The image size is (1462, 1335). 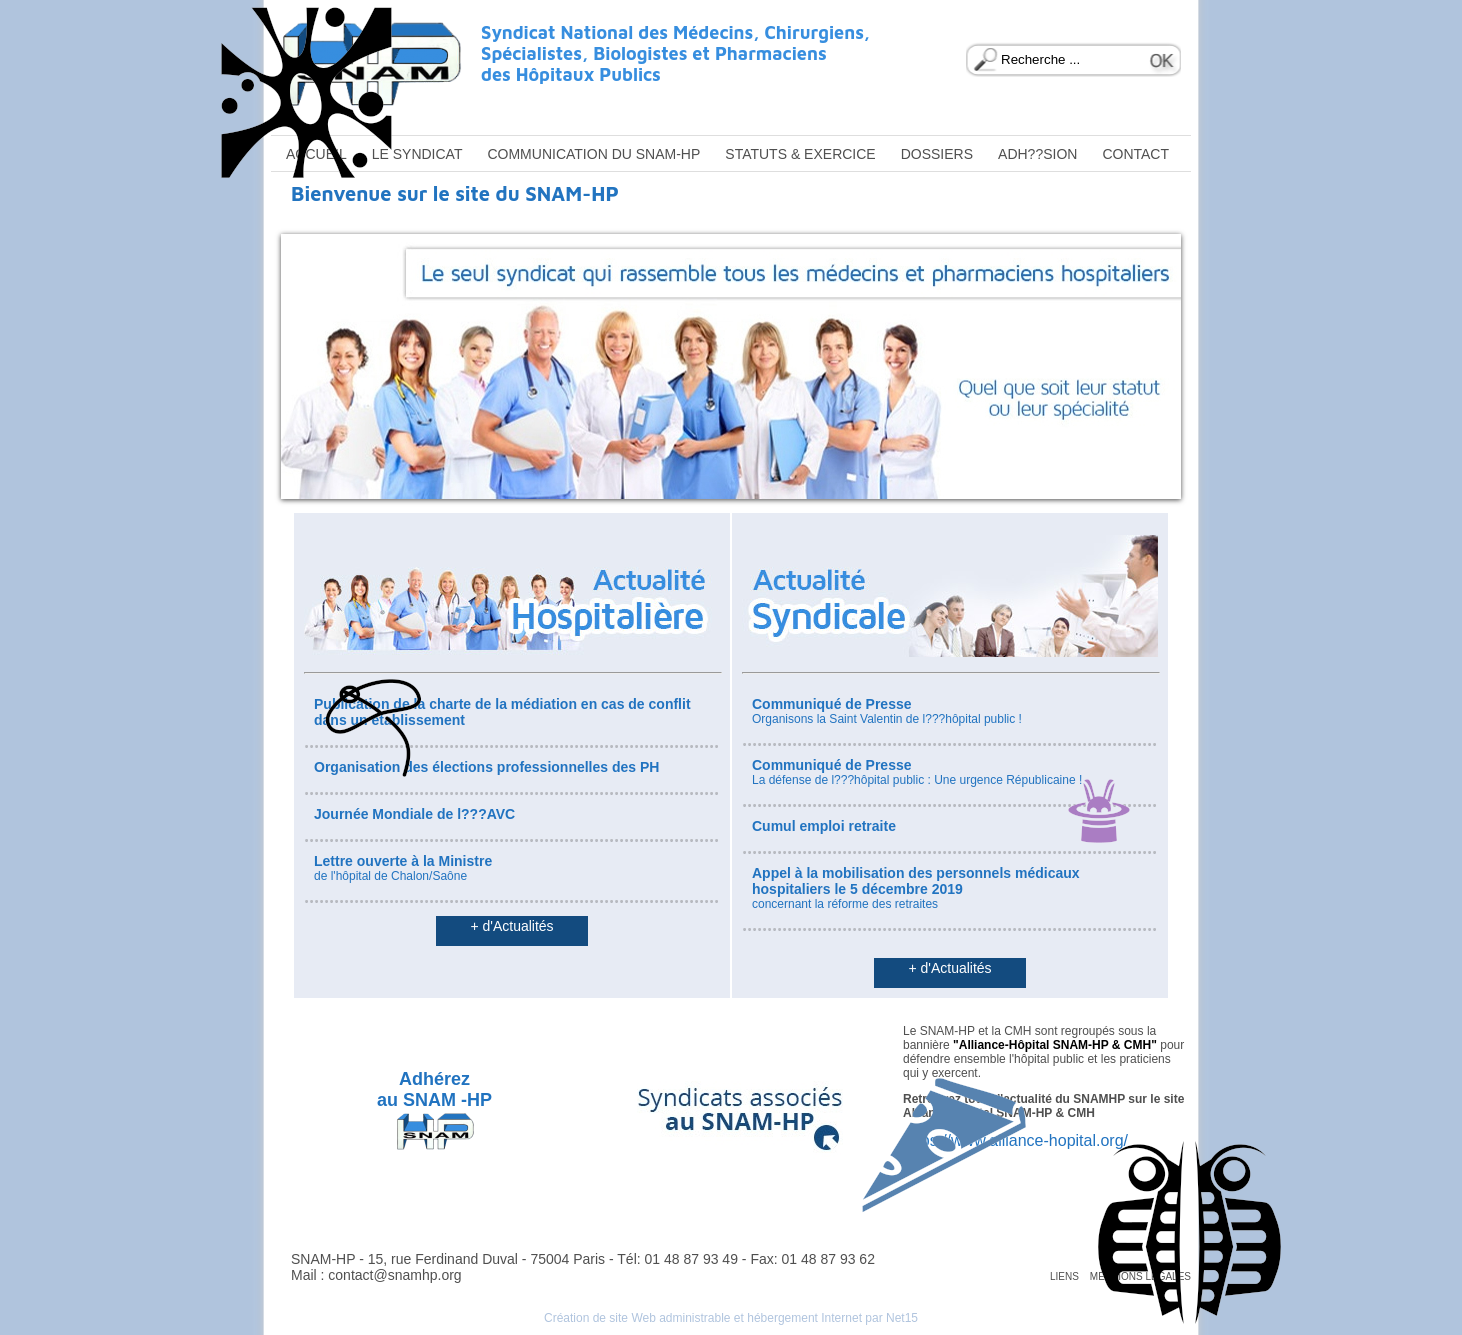 I want to click on select or capture objects with freeform drawing, so click(x=374, y=728).